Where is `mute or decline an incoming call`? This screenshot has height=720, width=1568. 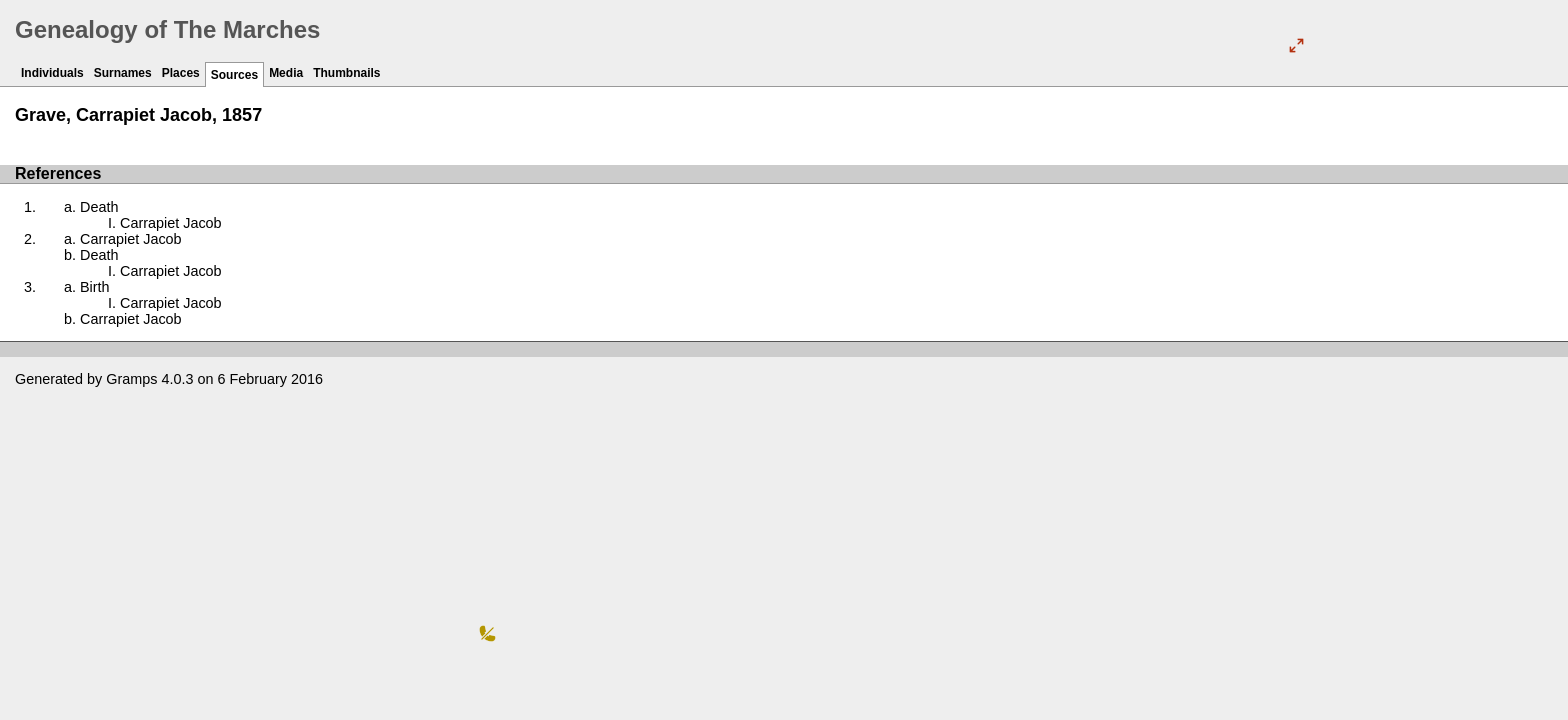
mute or decline an incoming call is located at coordinates (487, 633).